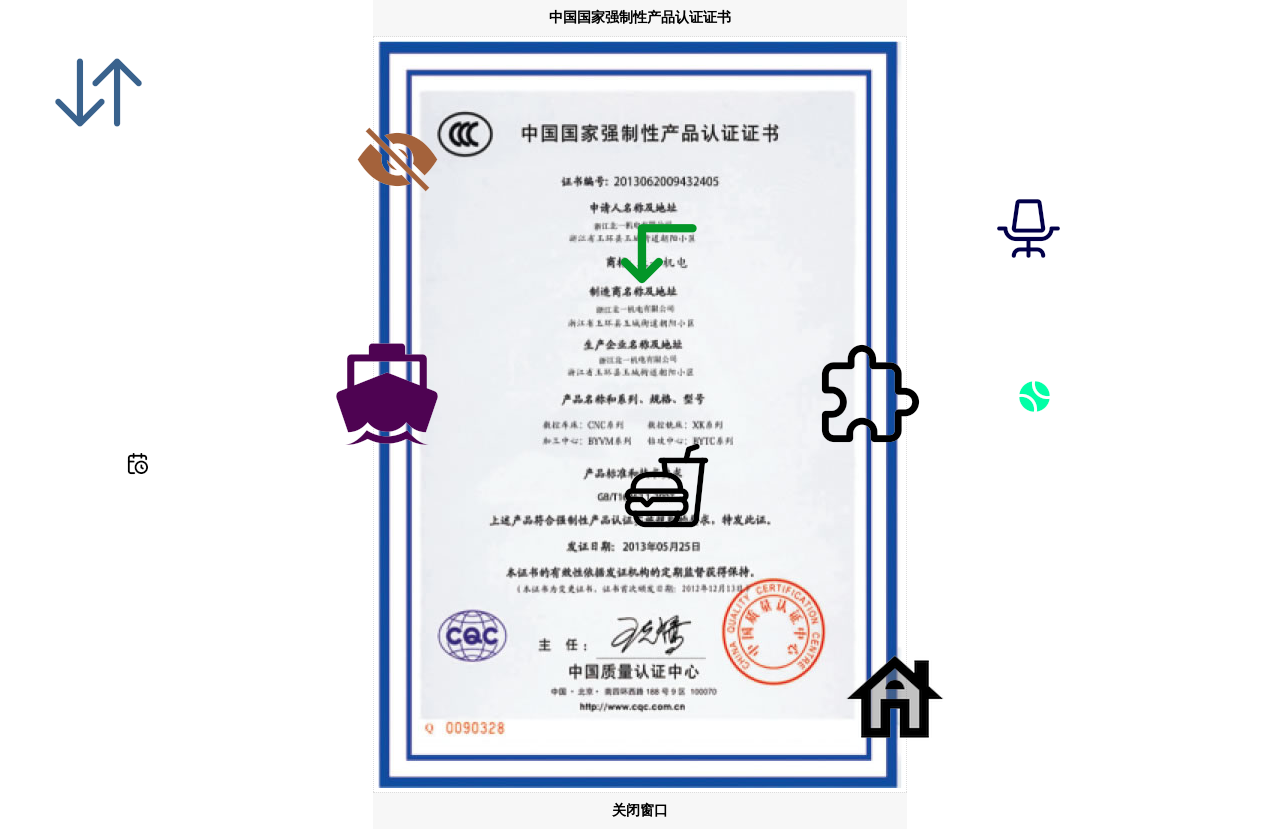 This screenshot has height=829, width=1280. I want to click on access tennis or sports-related features, so click(1034, 396).